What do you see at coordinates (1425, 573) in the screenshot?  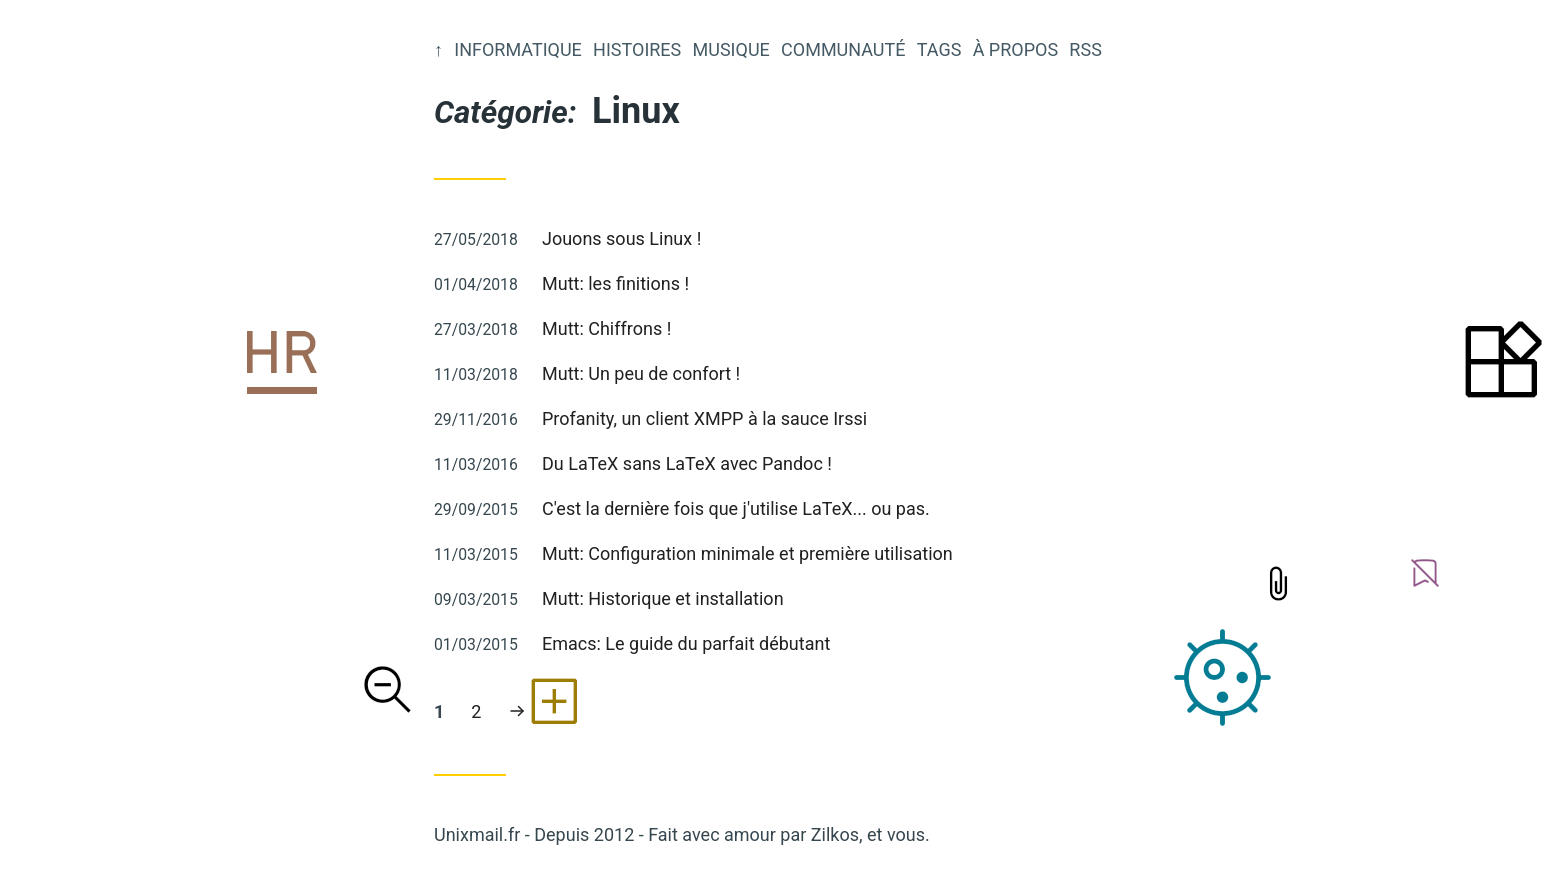 I see `remove from bookmarks` at bounding box center [1425, 573].